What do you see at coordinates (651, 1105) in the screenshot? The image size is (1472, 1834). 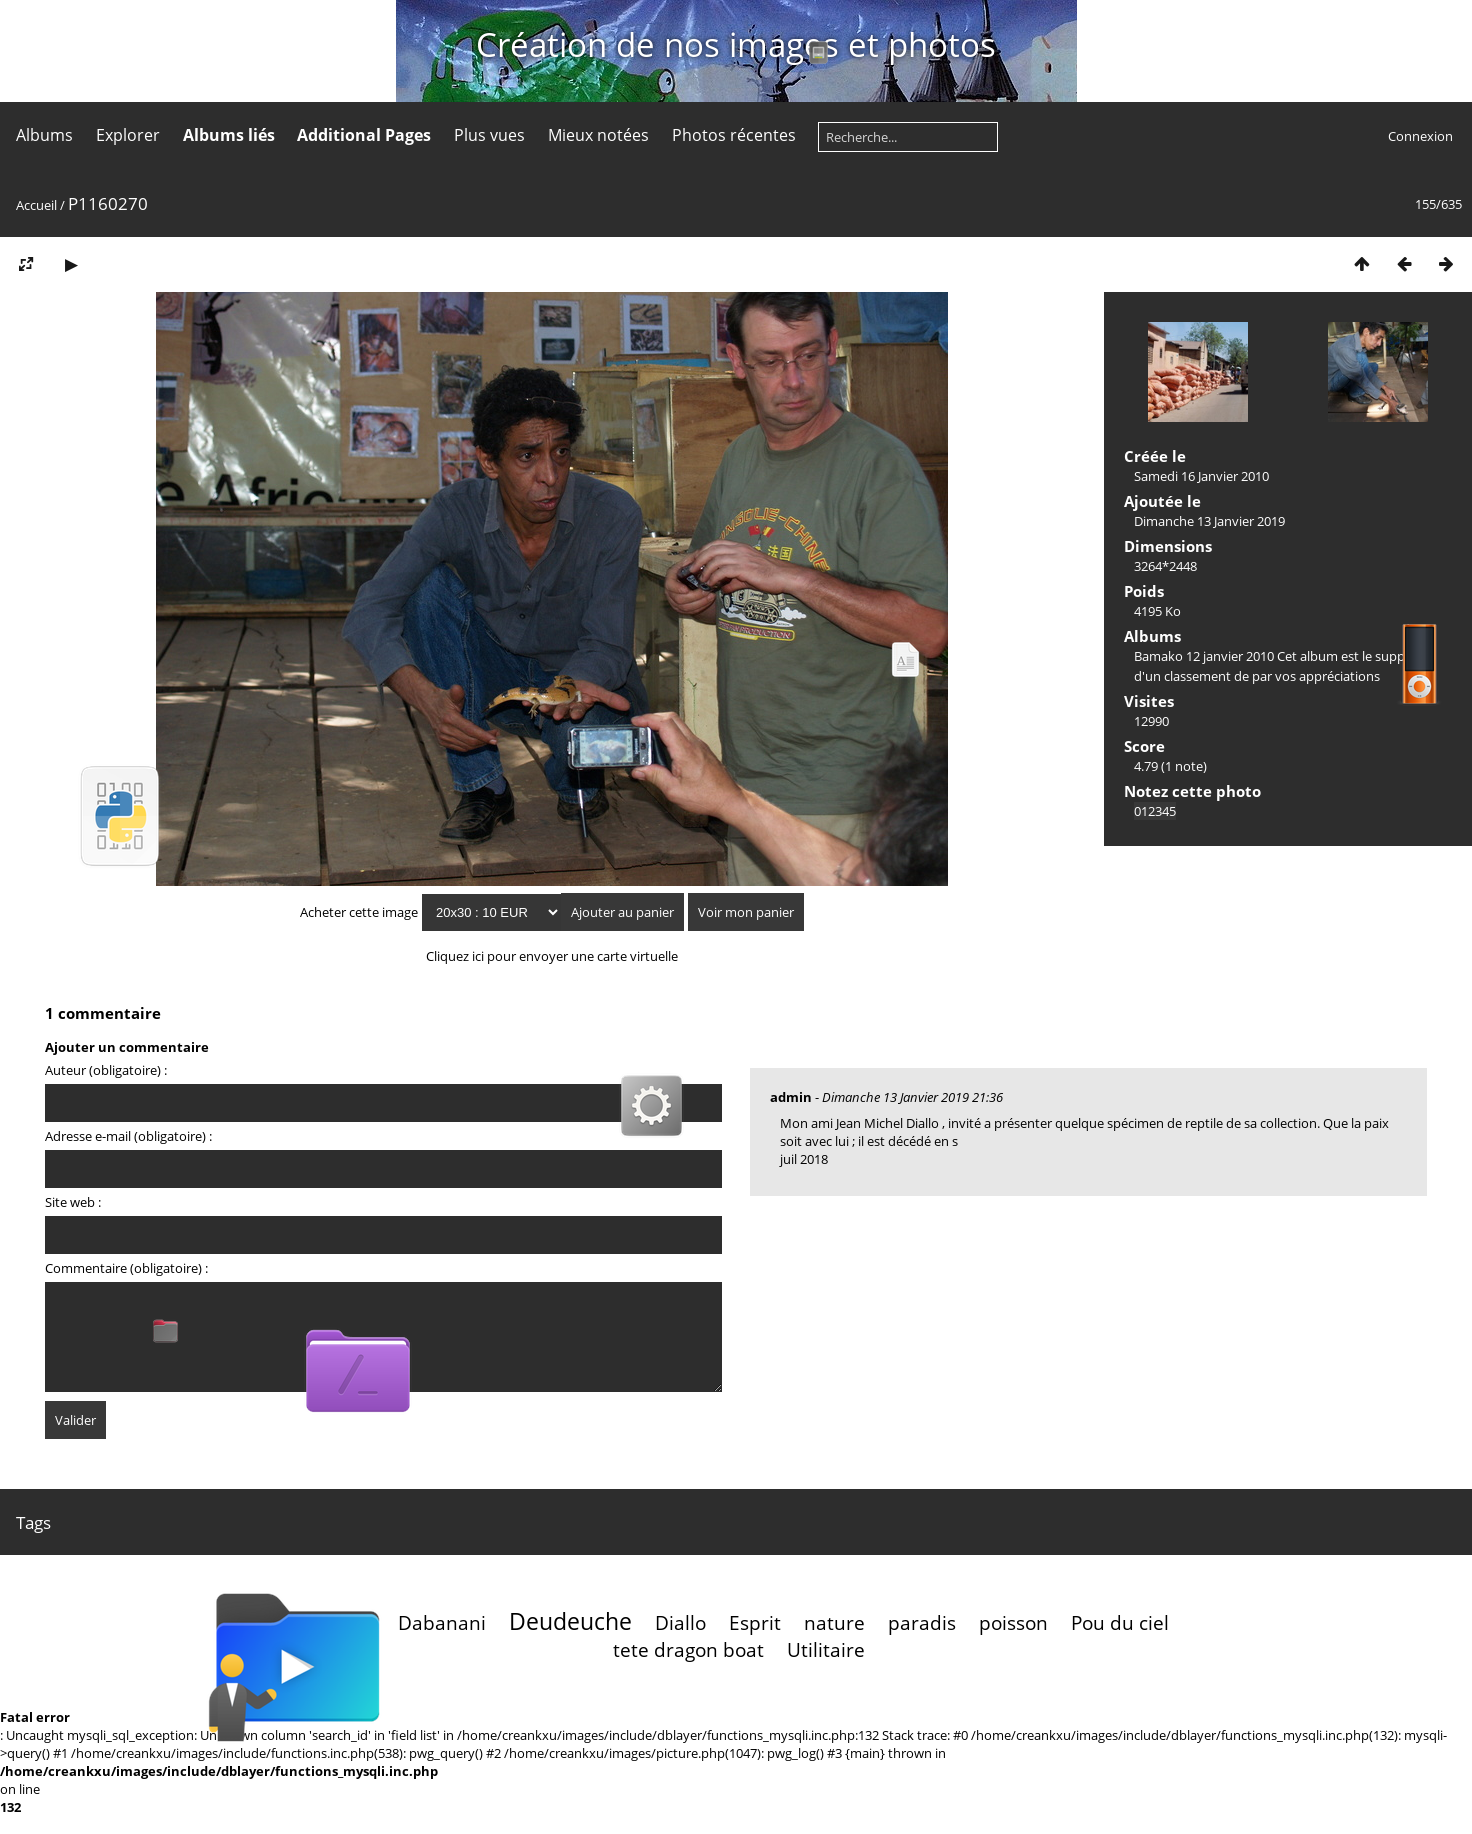 I see `shared library file type indicator` at bounding box center [651, 1105].